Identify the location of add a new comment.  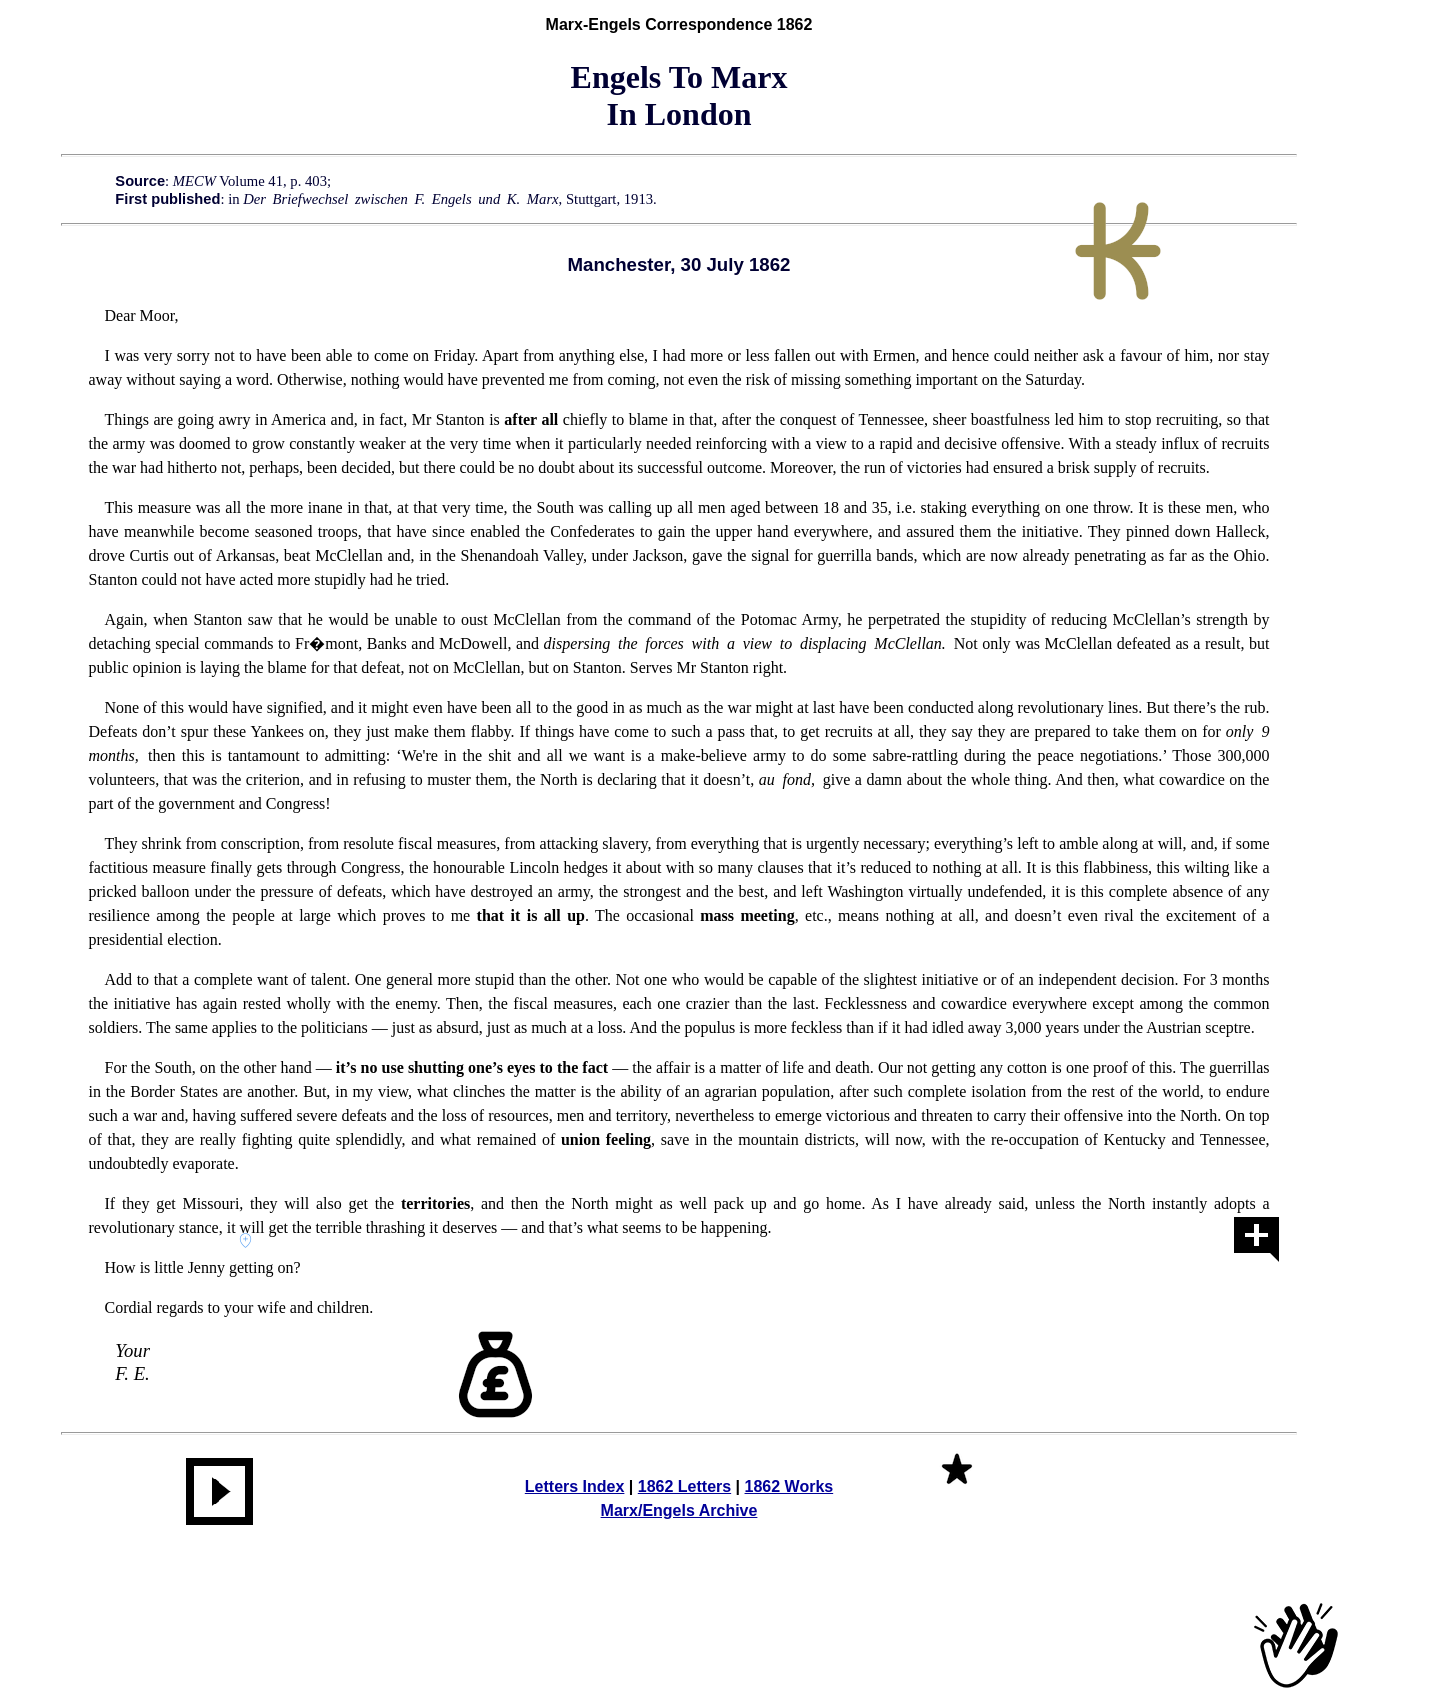
(1256, 1239).